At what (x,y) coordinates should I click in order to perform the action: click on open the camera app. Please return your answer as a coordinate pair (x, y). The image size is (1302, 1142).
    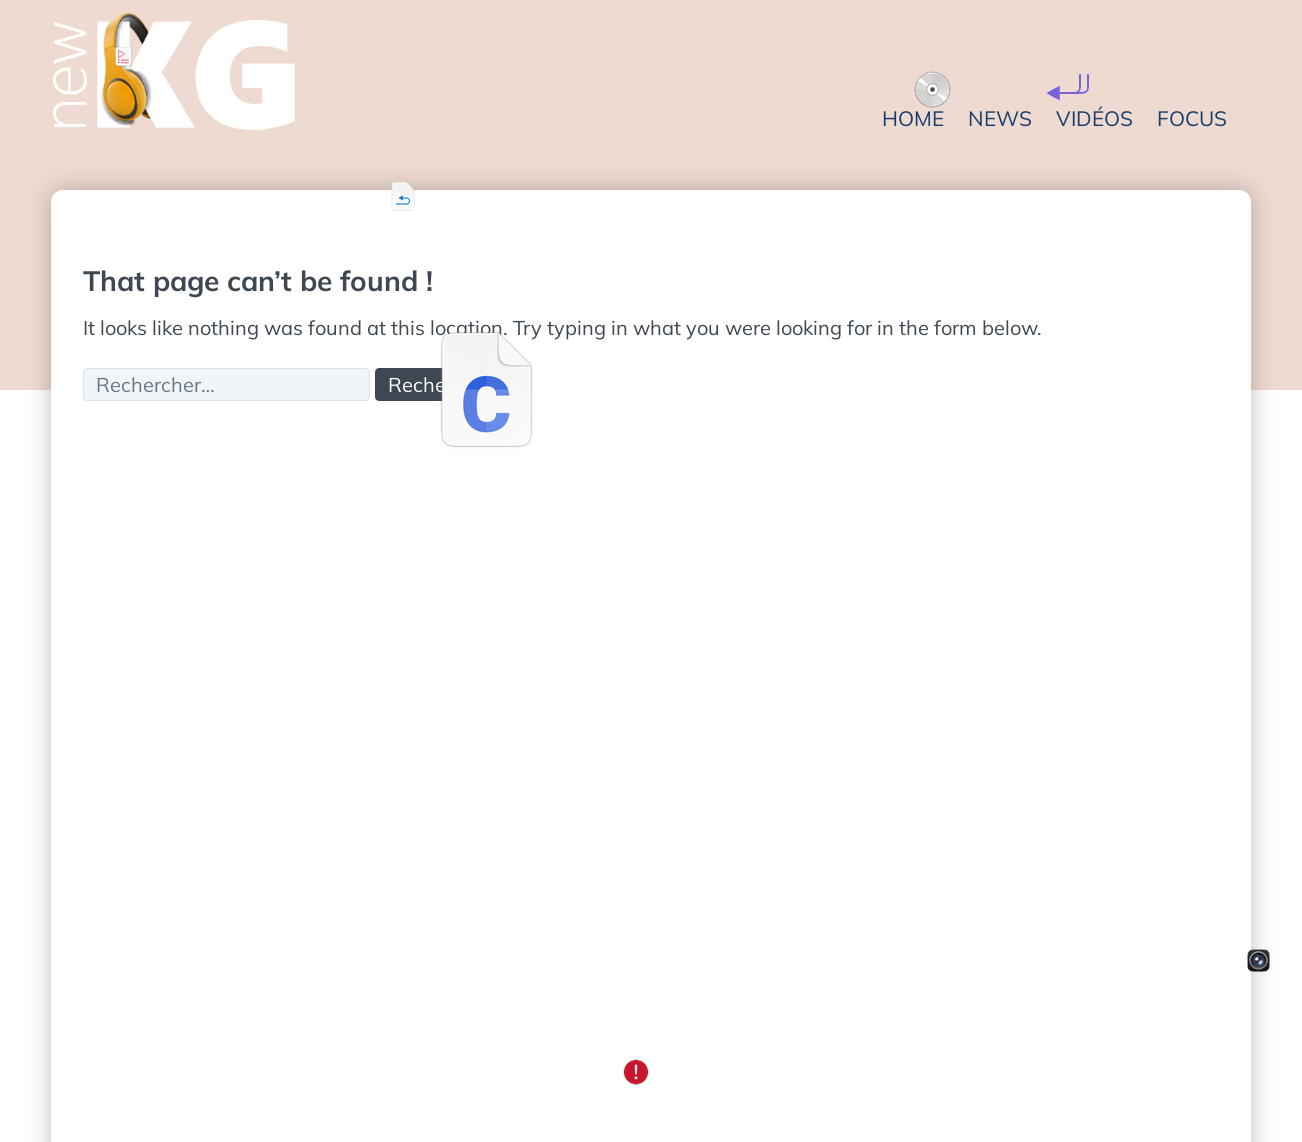
    Looking at the image, I should click on (1258, 960).